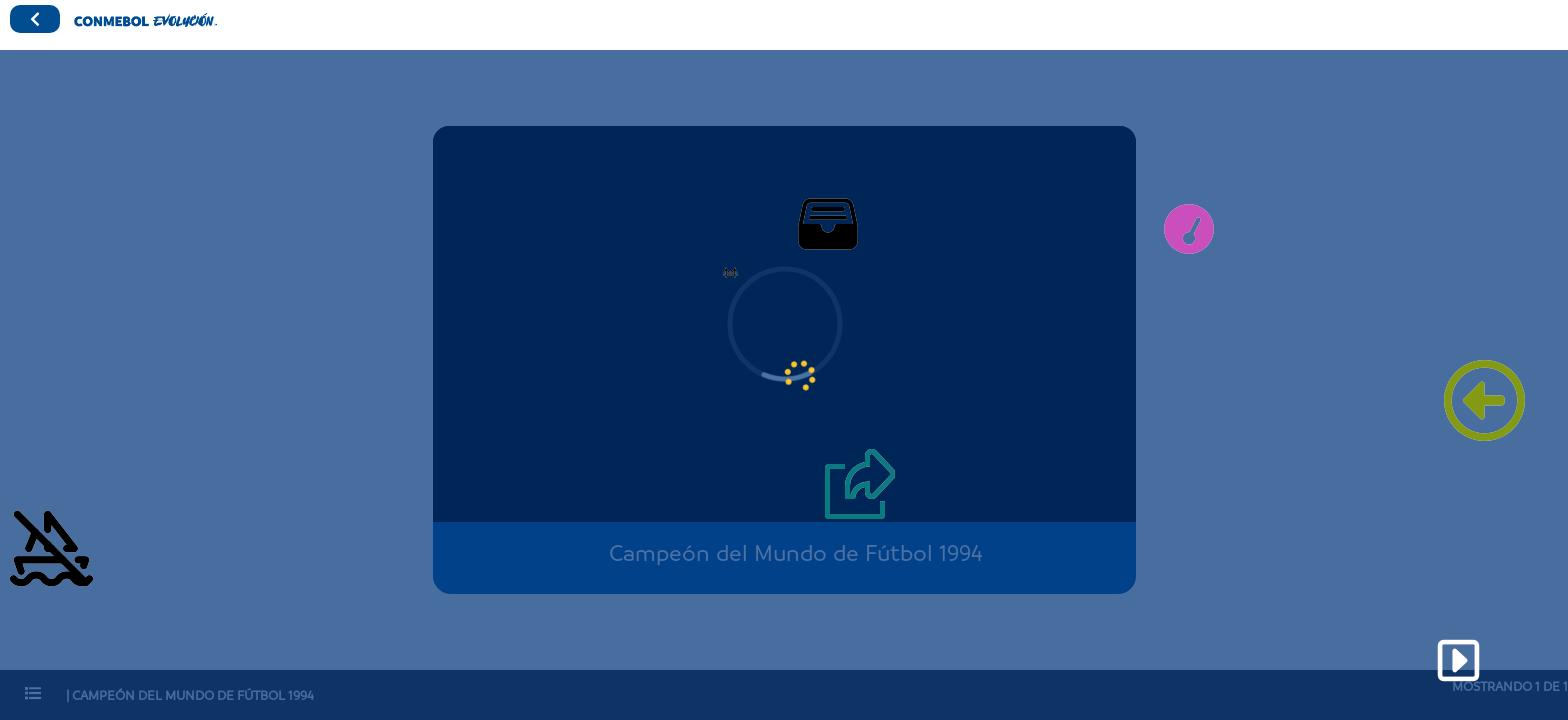 The image size is (1568, 720). I want to click on indicates high performance or speed level, so click(1189, 229).